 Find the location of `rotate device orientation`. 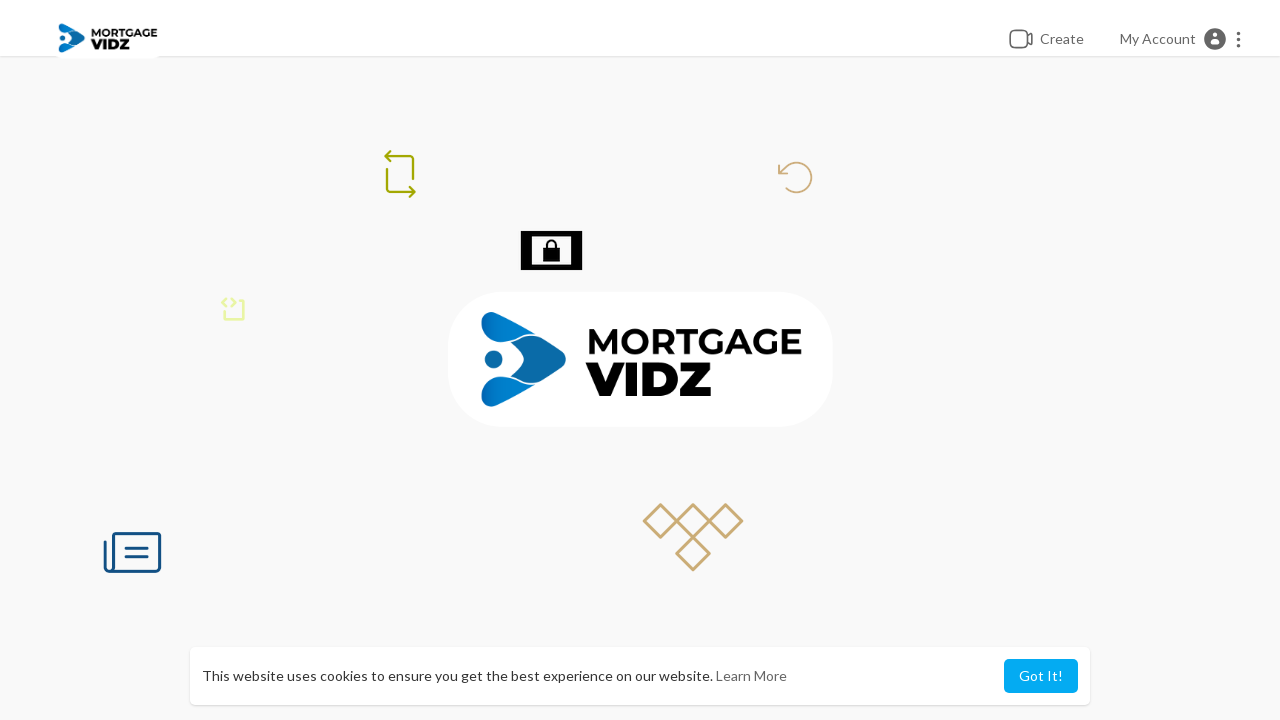

rotate device orientation is located at coordinates (400, 174).